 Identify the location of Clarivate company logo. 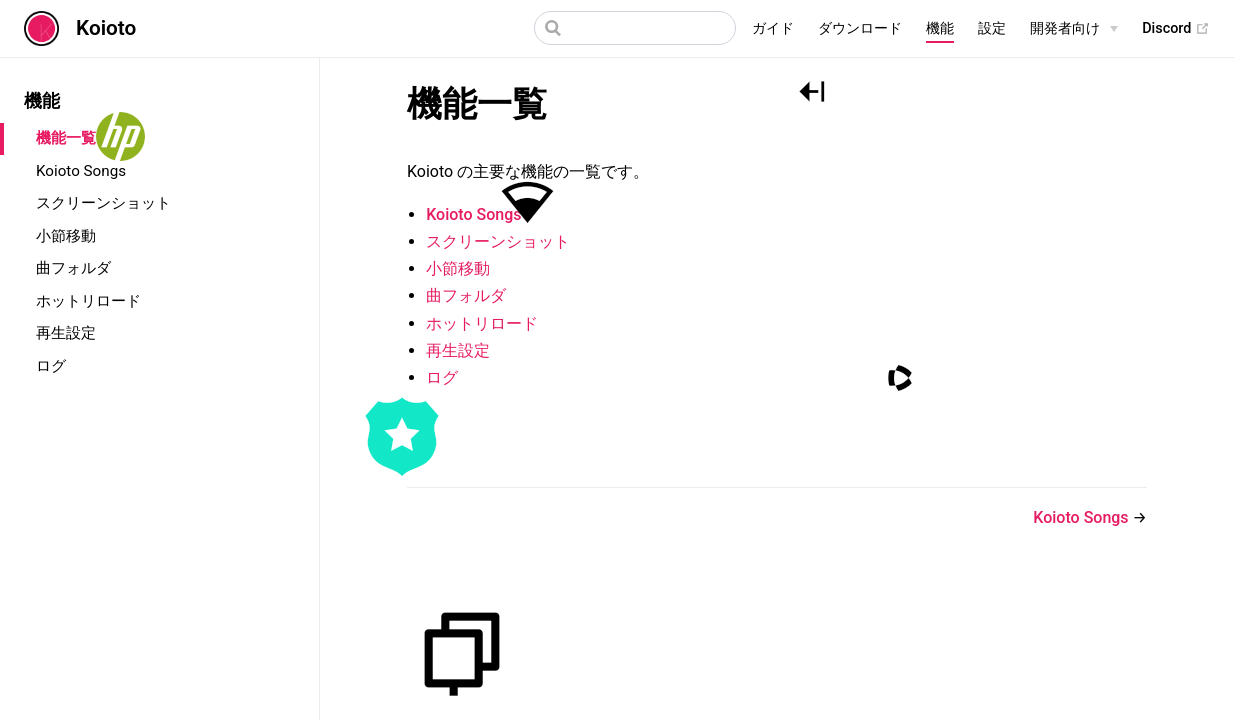
(900, 378).